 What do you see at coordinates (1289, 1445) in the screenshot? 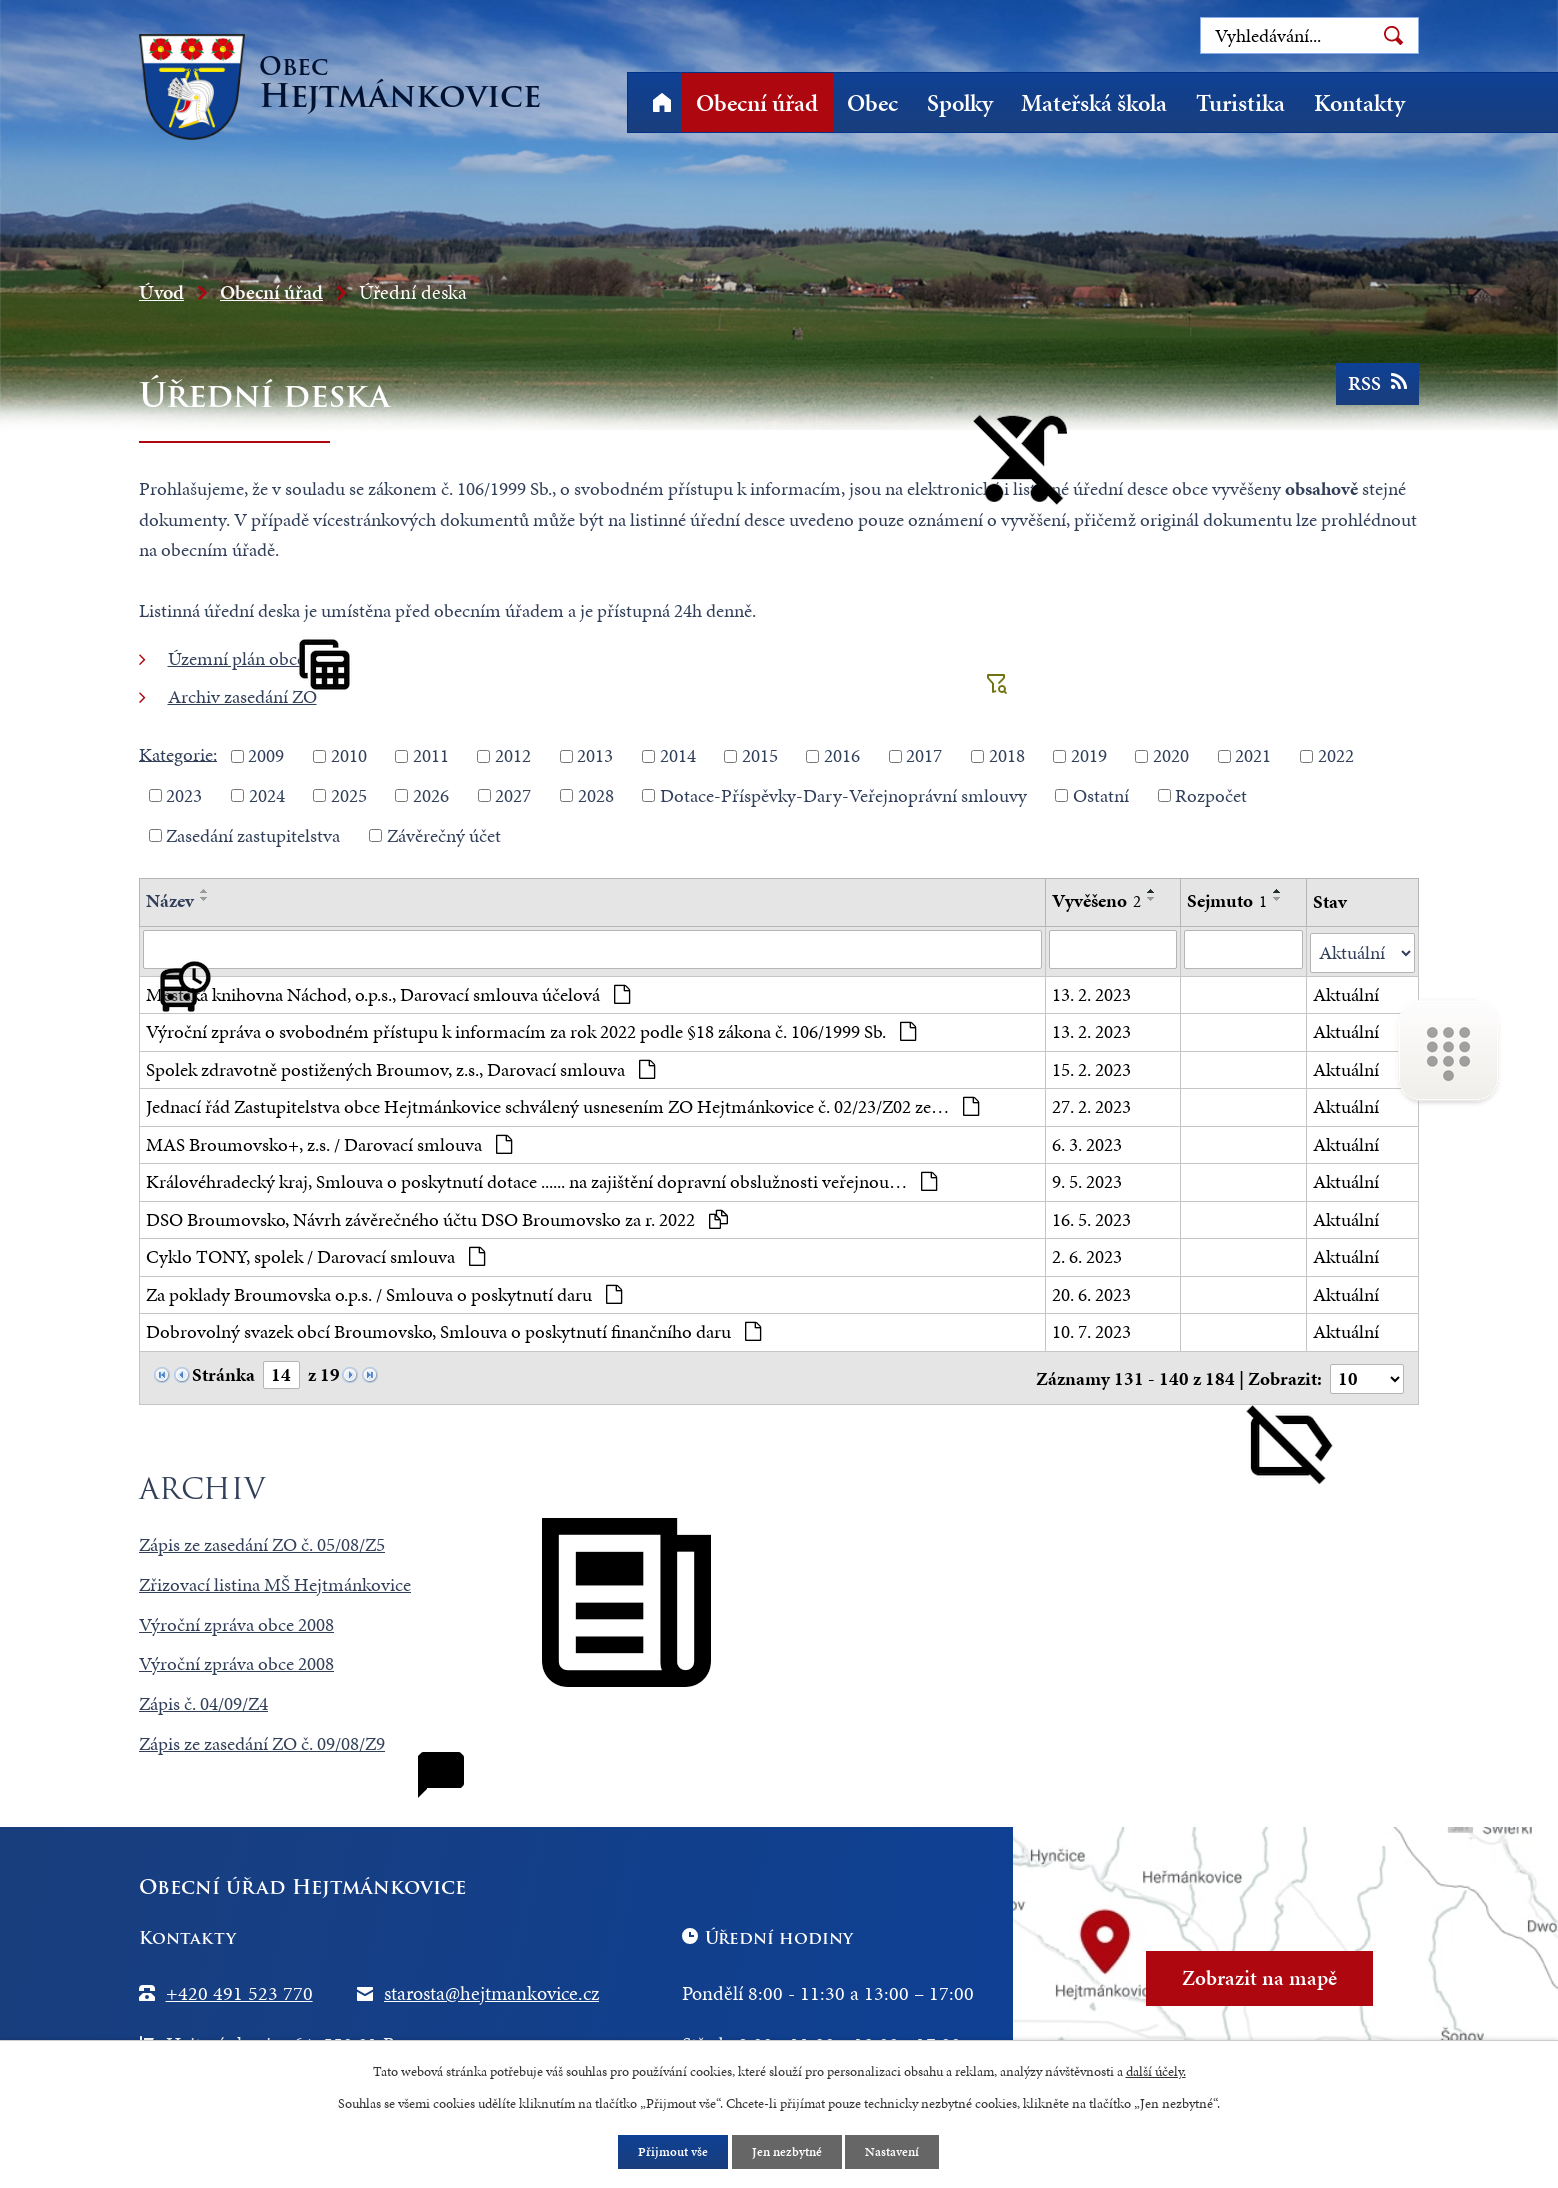
I see `remove a label or tag from an item` at bounding box center [1289, 1445].